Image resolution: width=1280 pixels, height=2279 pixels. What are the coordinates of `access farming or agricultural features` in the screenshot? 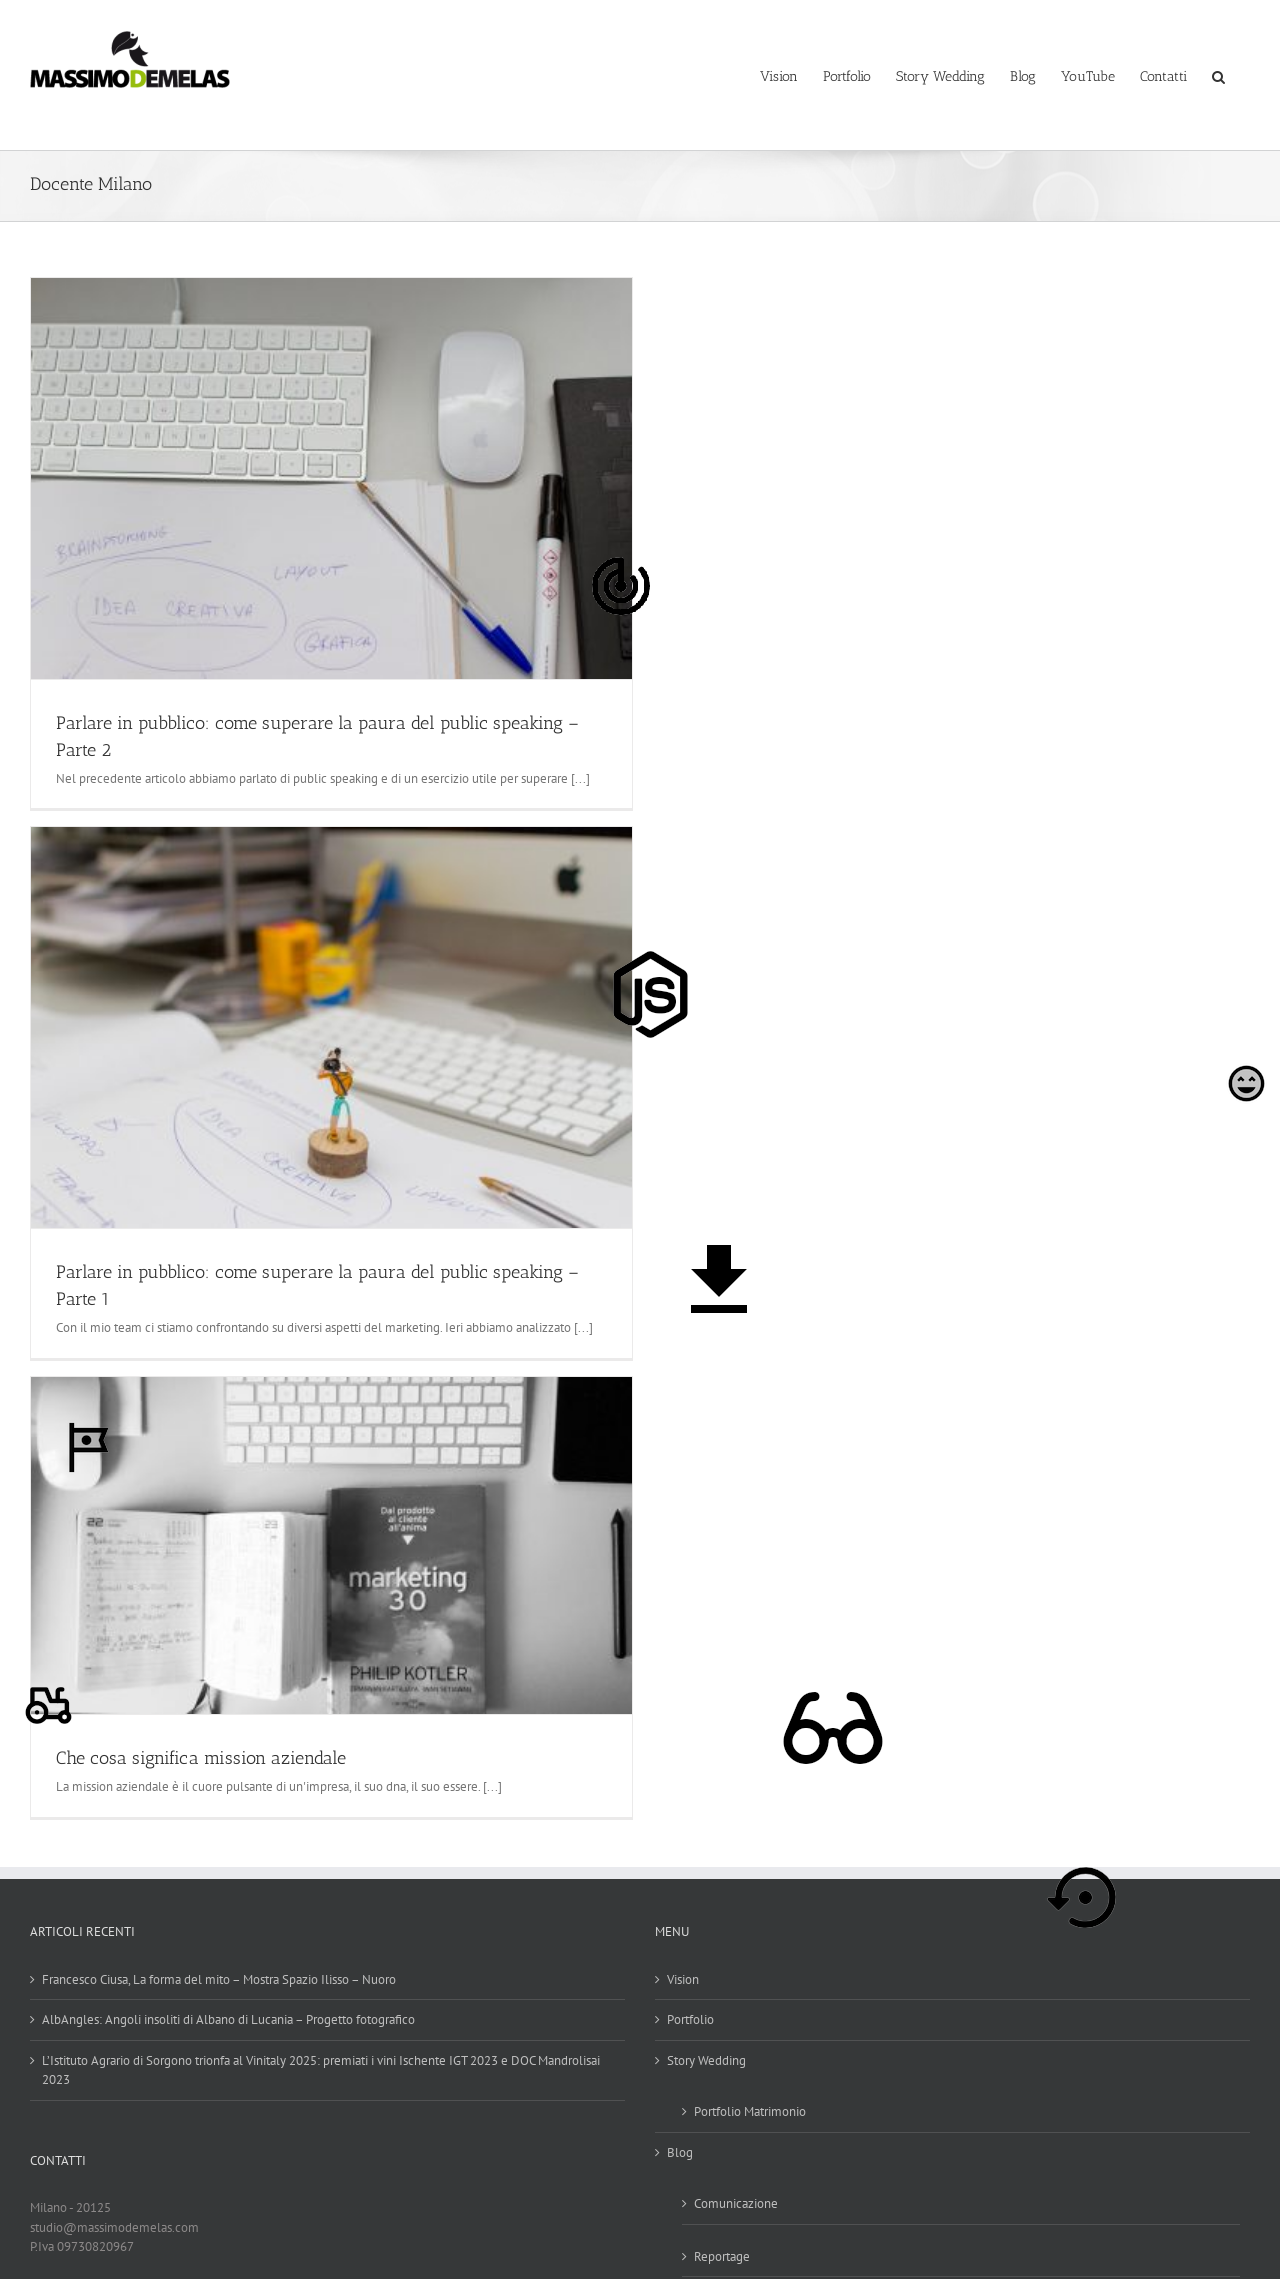 It's located at (48, 1705).